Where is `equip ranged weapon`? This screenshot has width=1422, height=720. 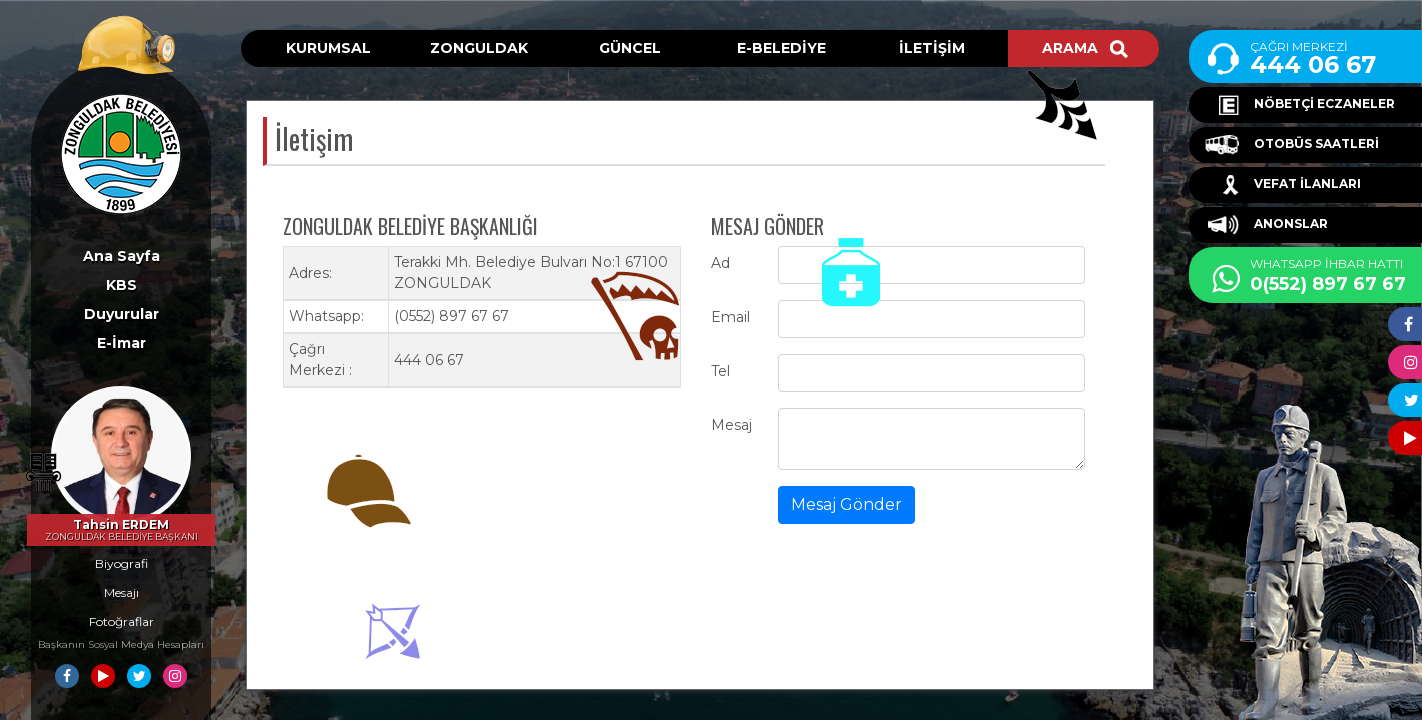 equip ranged weapon is located at coordinates (392, 631).